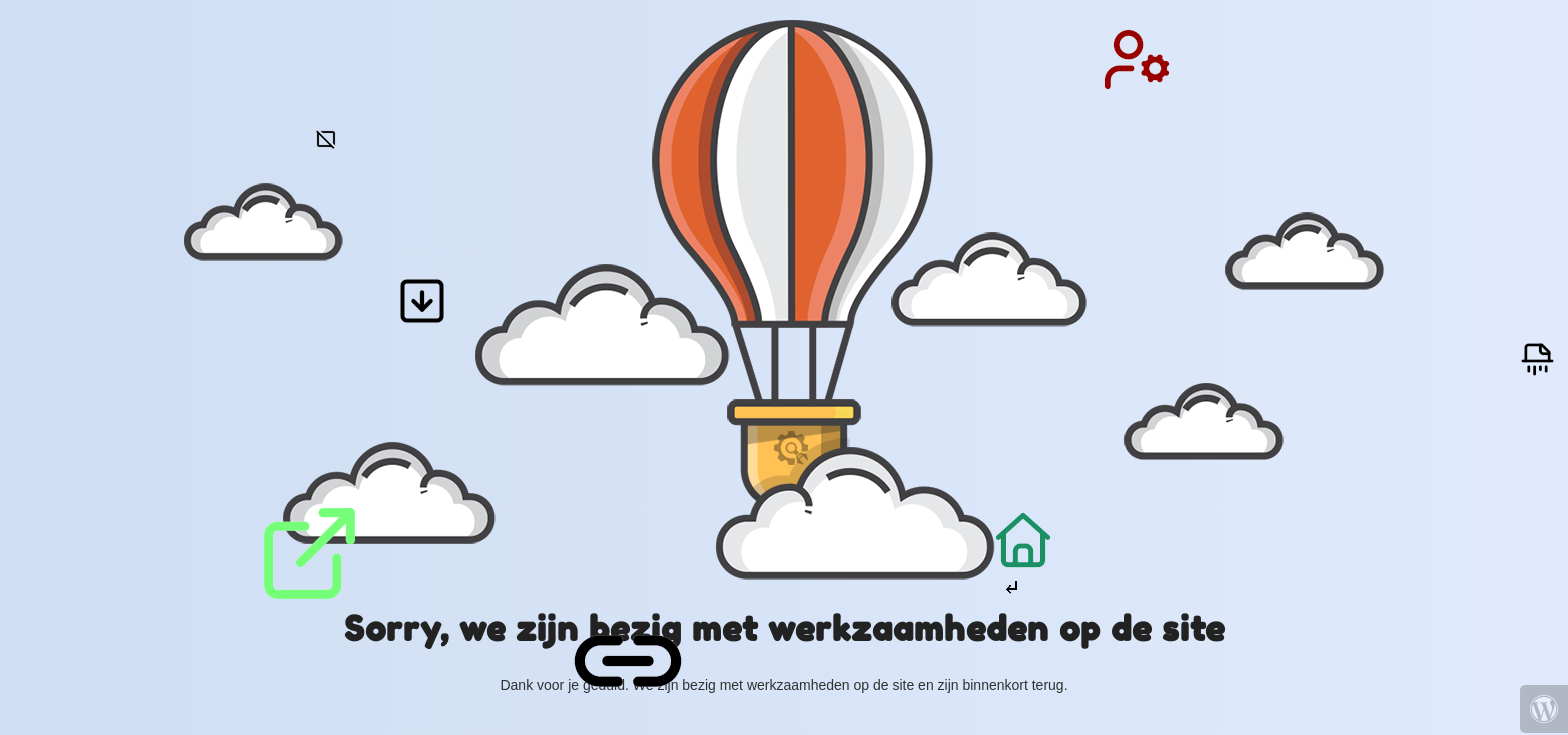 The height and width of the screenshot is (735, 1568). What do you see at coordinates (1011, 587) in the screenshot?
I see `navigate to parent folder or directory` at bounding box center [1011, 587].